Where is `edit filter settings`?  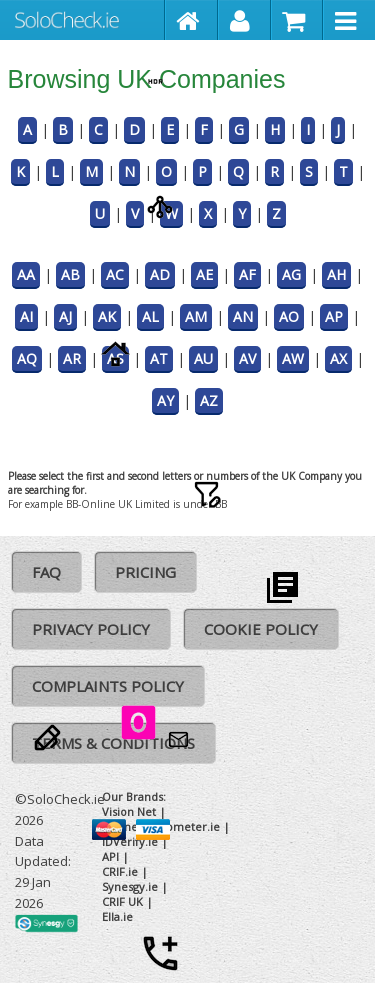 edit filter settings is located at coordinates (206, 493).